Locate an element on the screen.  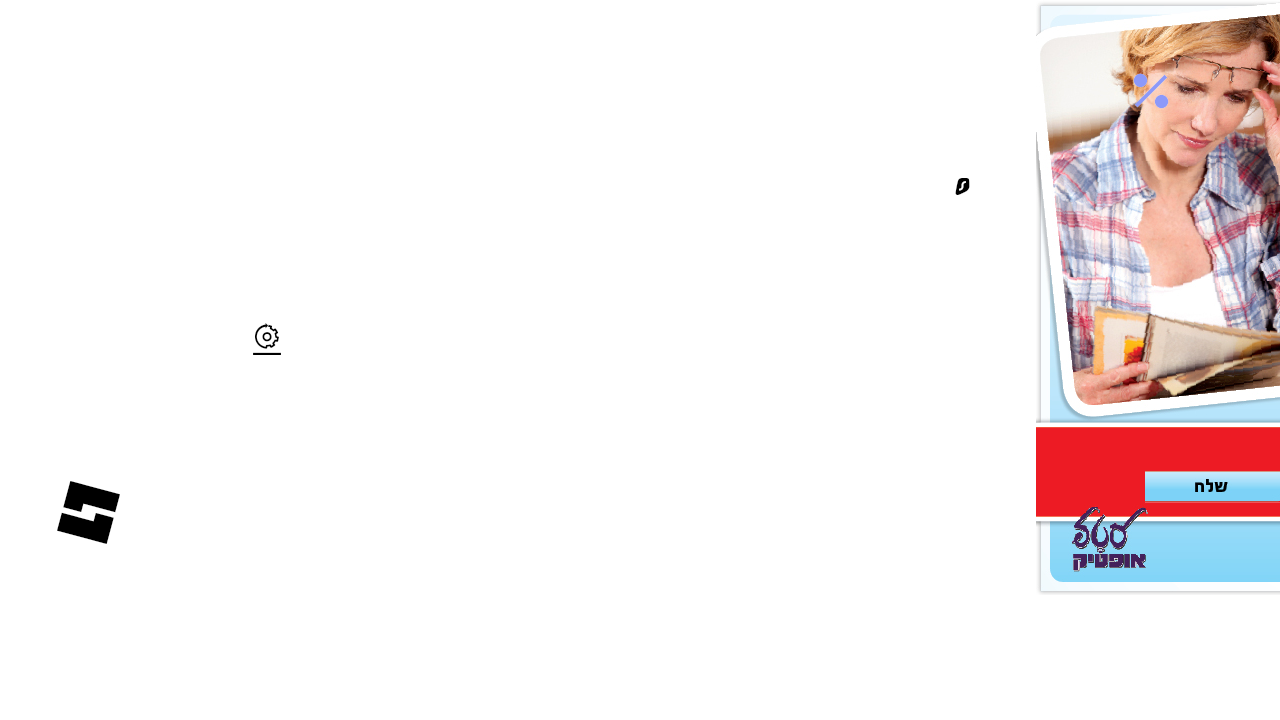
JFrog Pipelines logo is located at coordinates (267, 339).